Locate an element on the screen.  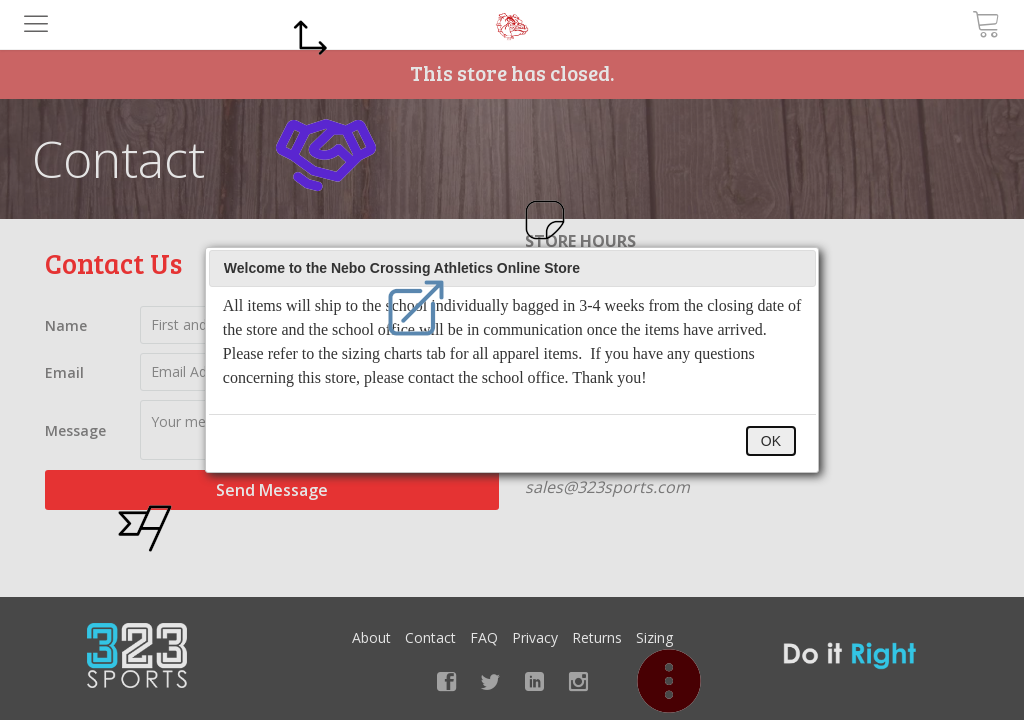
adjust vector path or anchor points is located at coordinates (309, 37).